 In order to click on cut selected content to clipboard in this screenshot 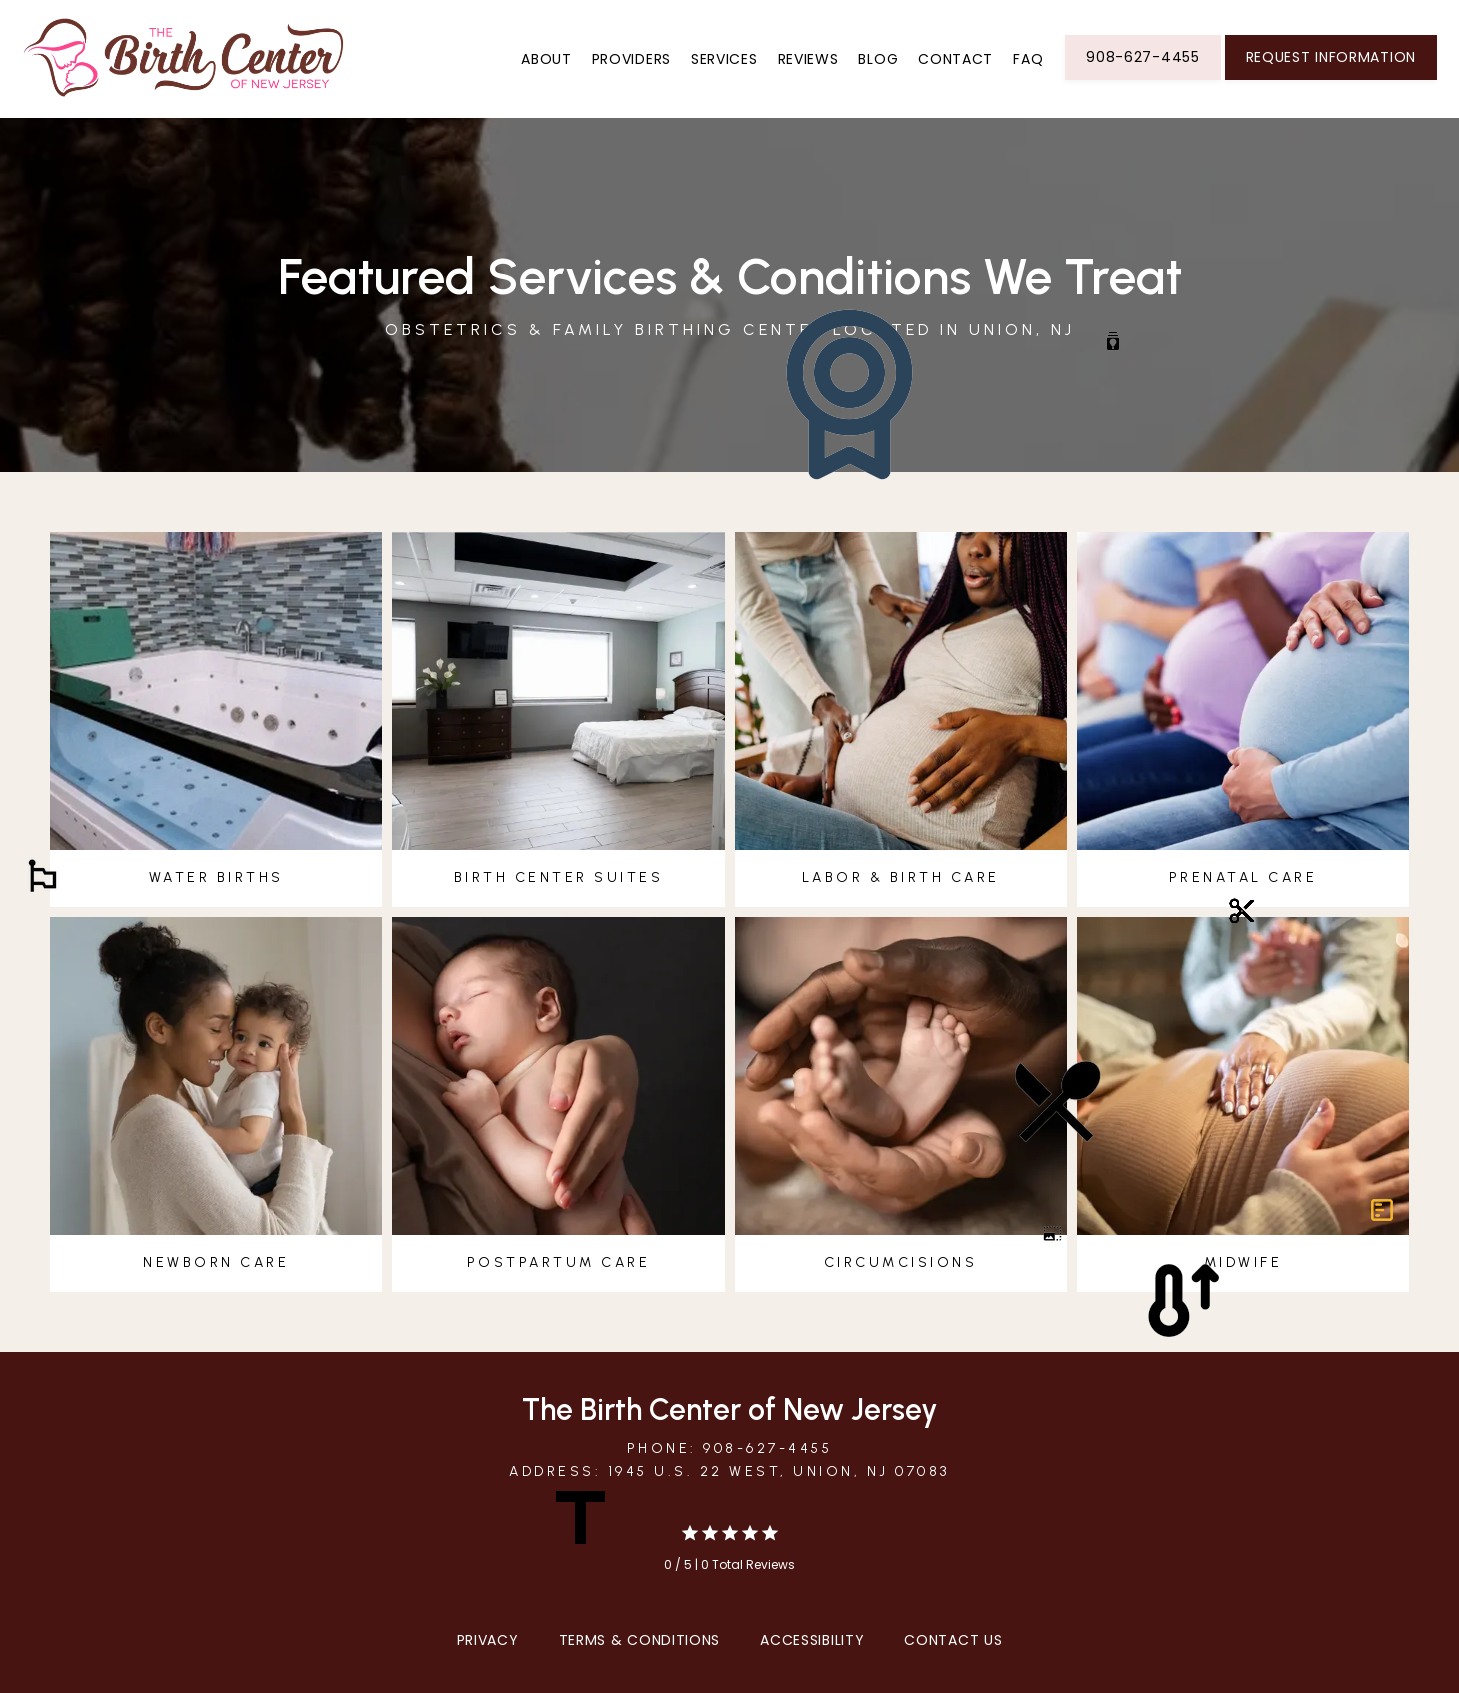, I will do `click(1242, 911)`.